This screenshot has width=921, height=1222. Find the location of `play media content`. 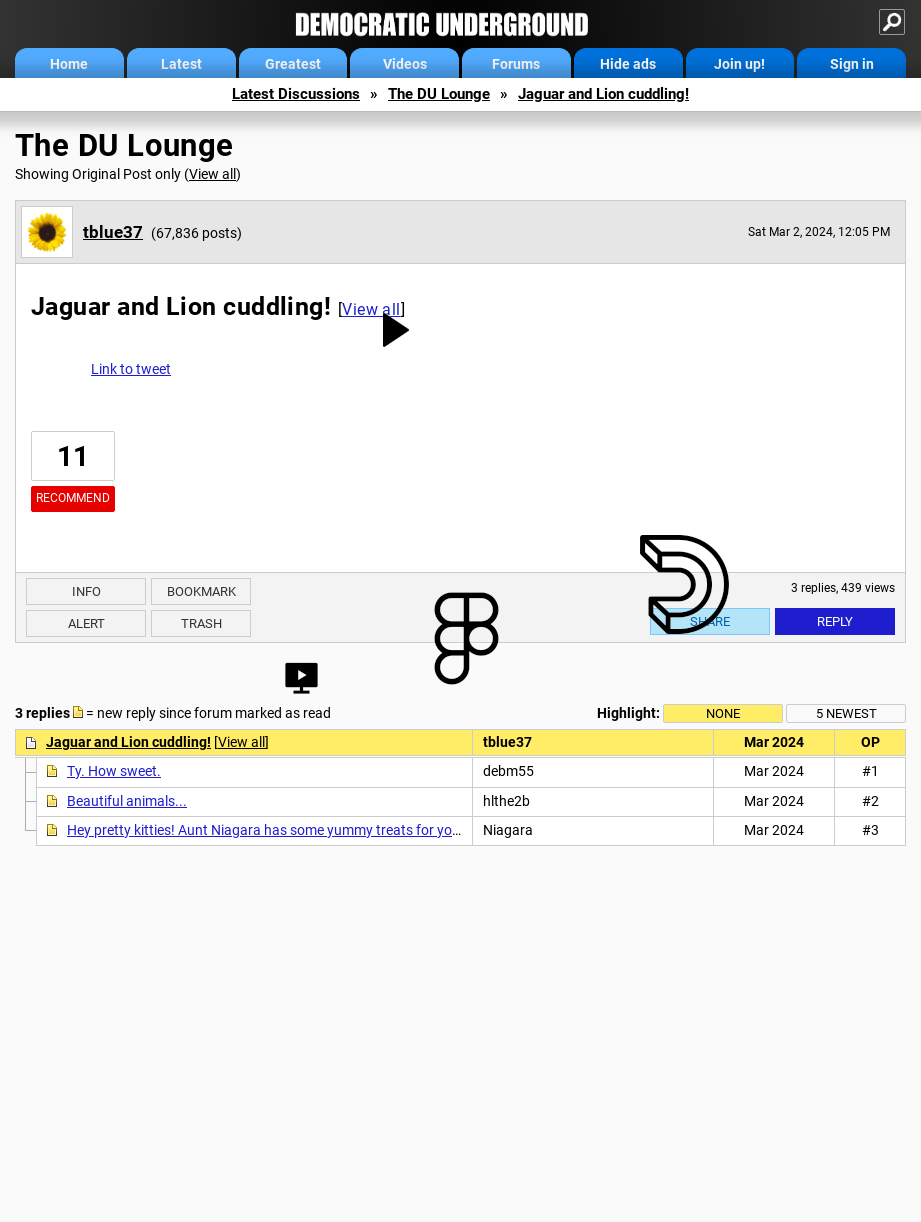

play media content is located at coordinates (392, 330).